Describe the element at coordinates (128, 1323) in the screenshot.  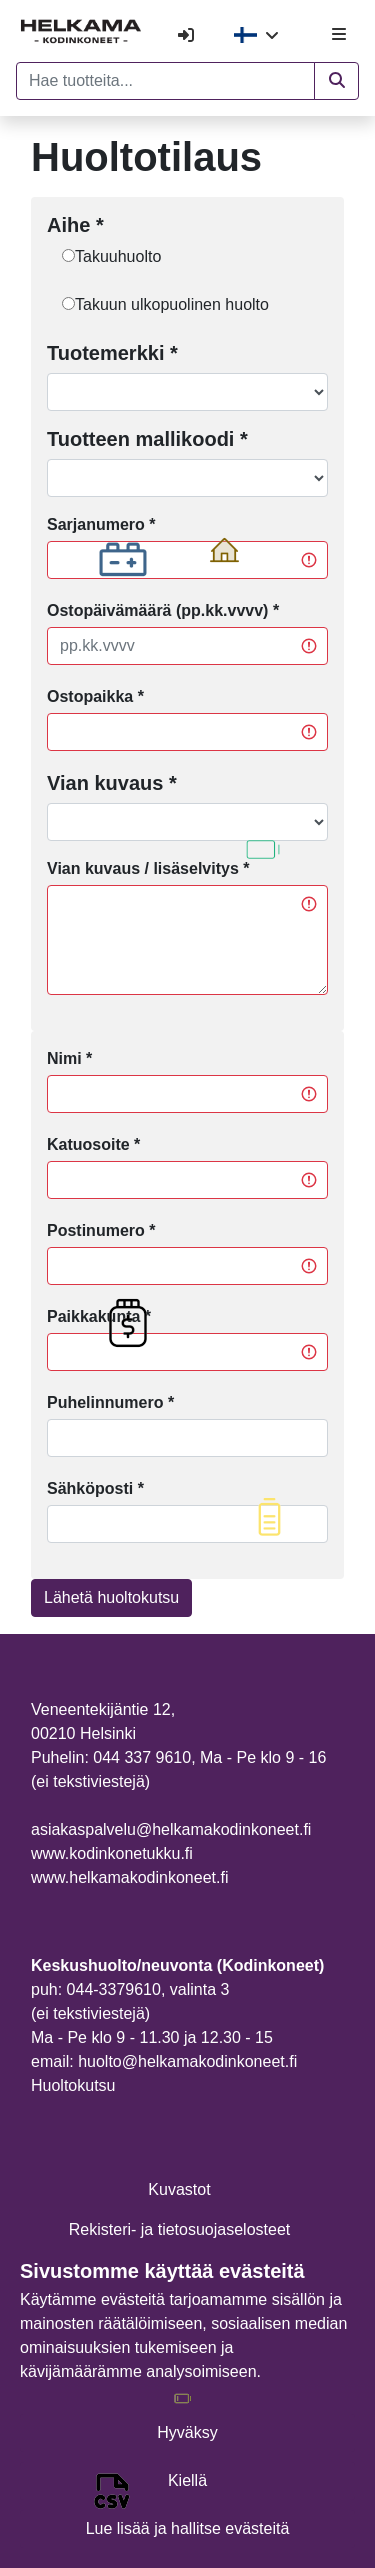
I see `leave a tip or donation` at that location.